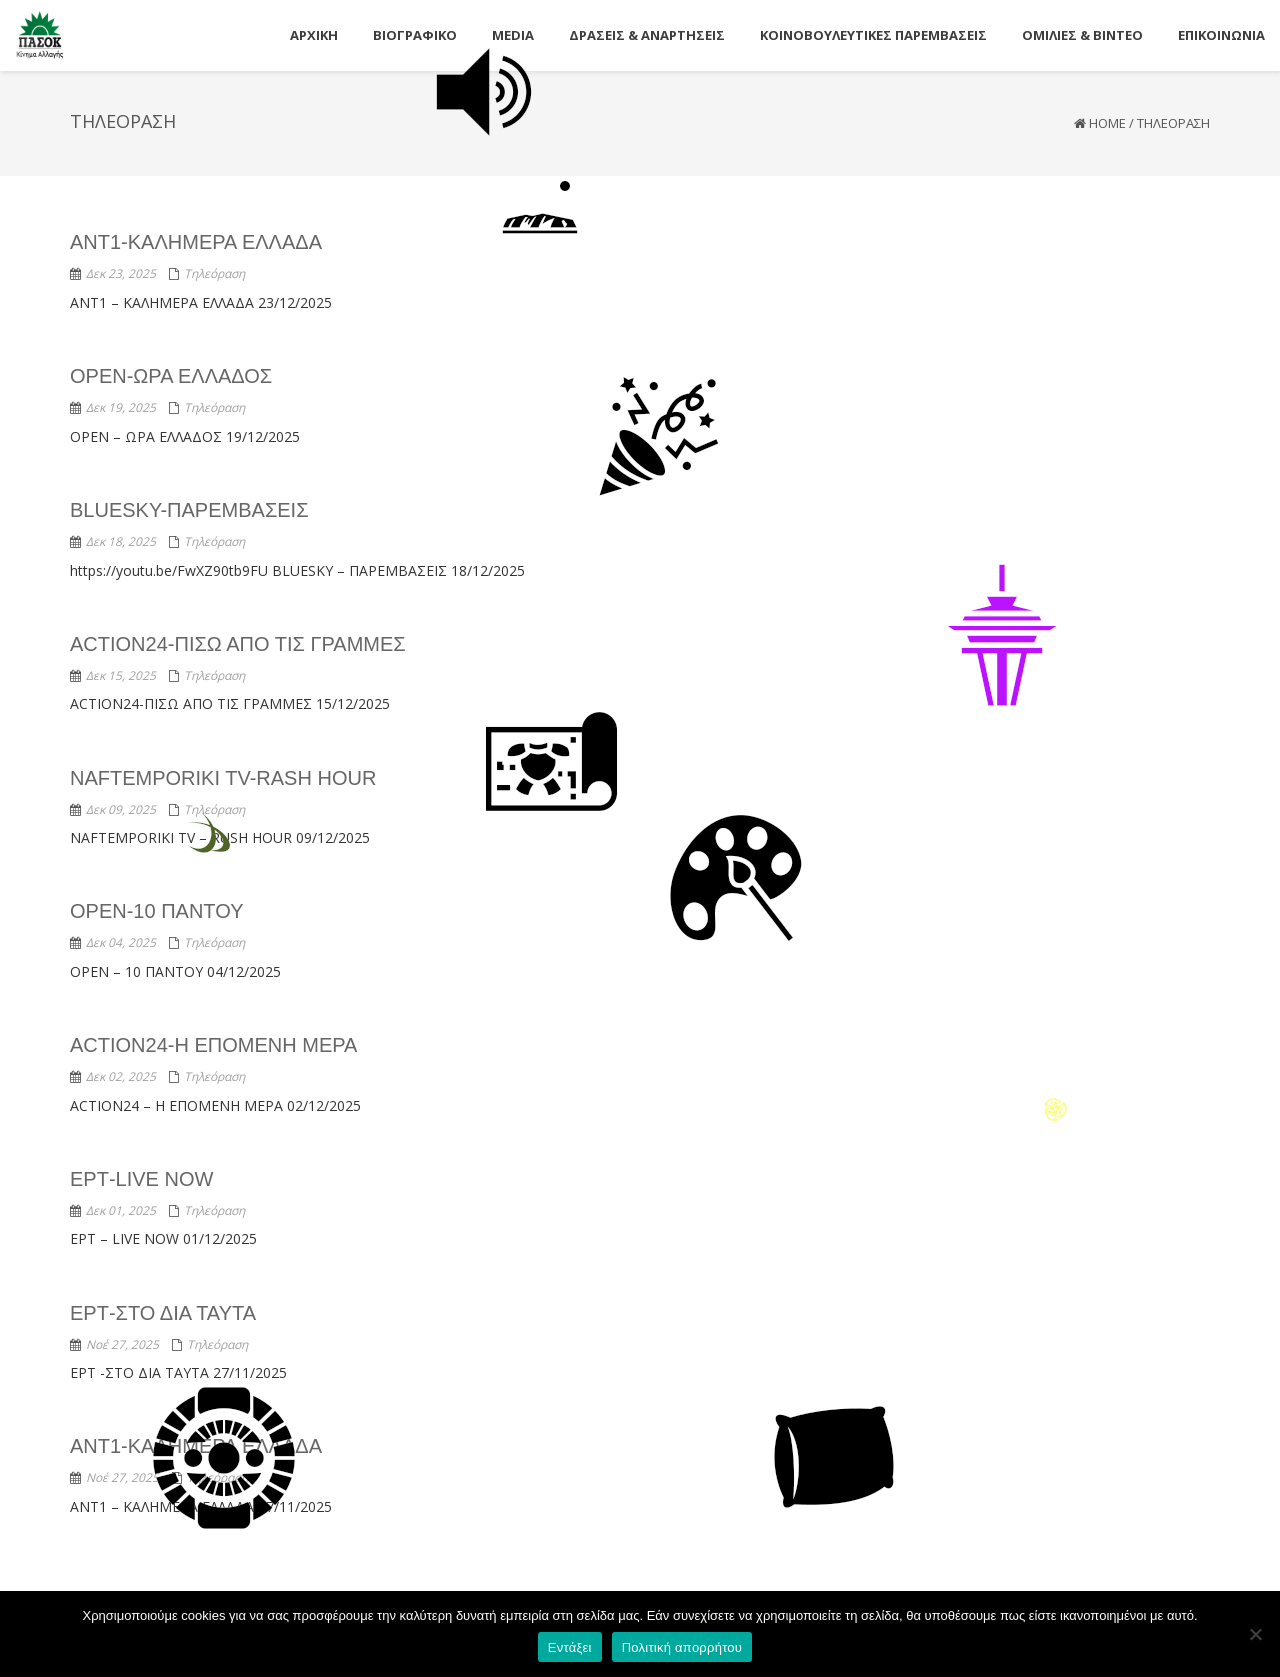  What do you see at coordinates (735, 877) in the screenshot?
I see `access color or theme customization options` at bounding box center [735, 877].